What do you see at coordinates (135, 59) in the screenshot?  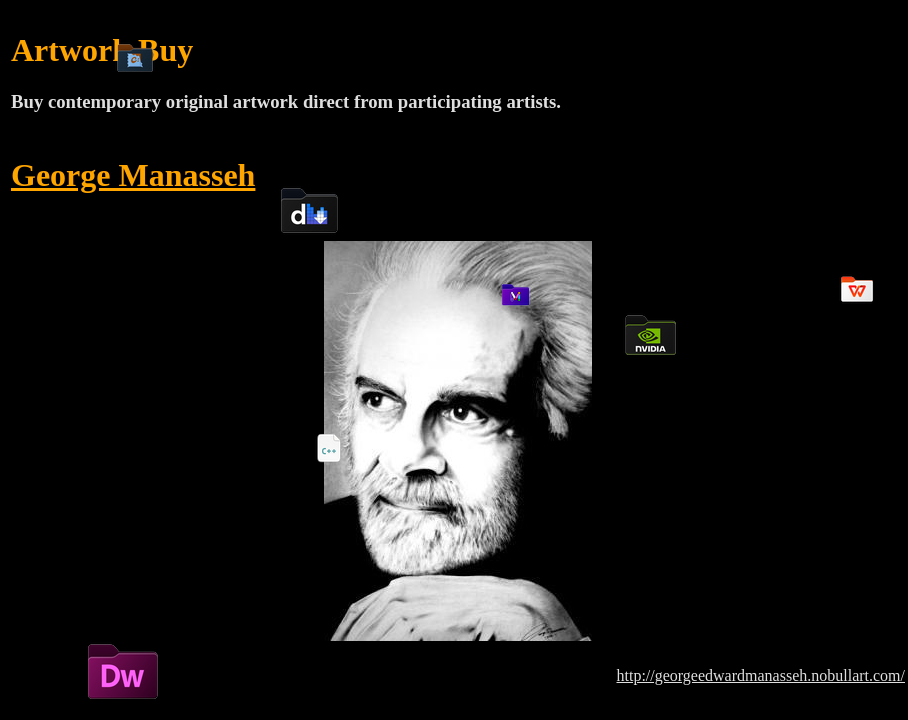 I see `folder containing chocolatey package manager files` at bounding box center [135, 59].